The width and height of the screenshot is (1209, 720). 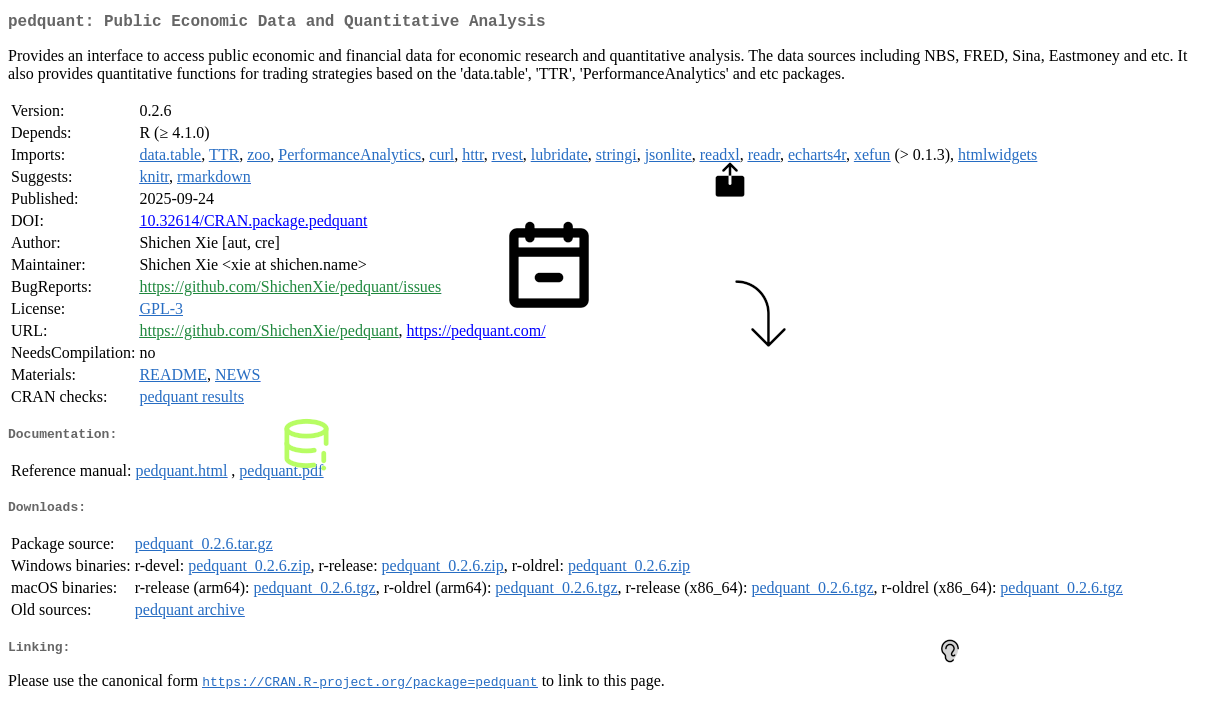 I want to click on database error or warning status, so click(x=306, y=443).